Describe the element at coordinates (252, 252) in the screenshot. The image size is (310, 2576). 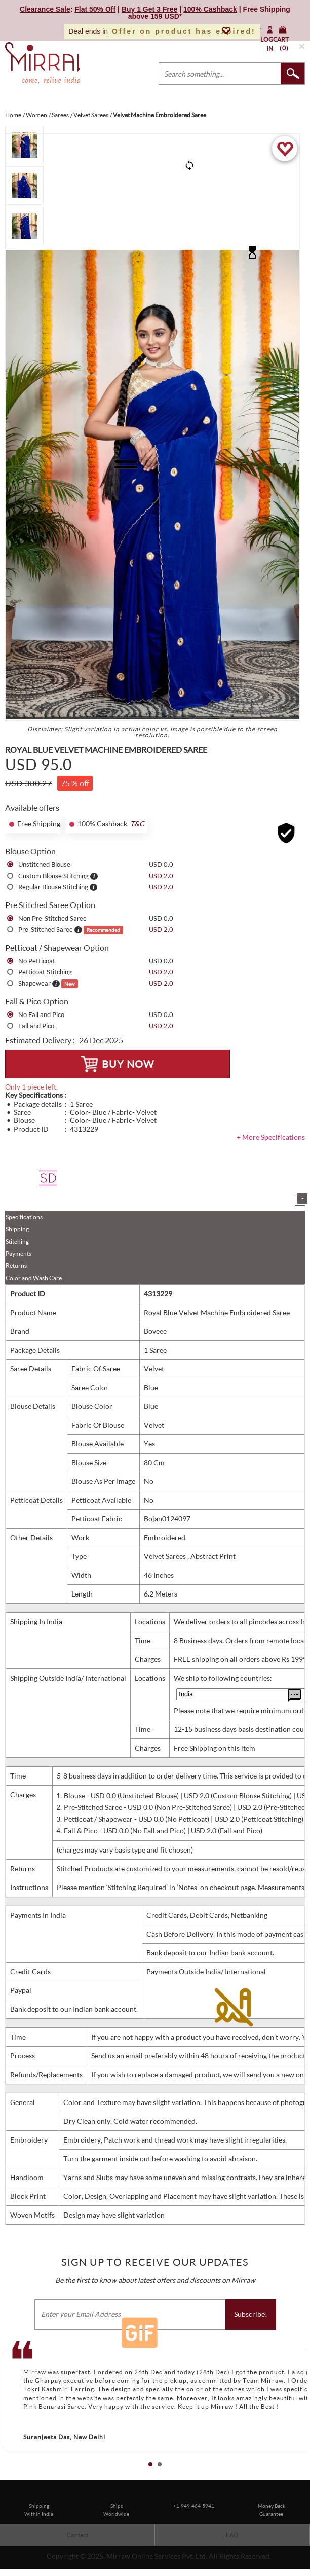
I see `indicates time remaining or process in progress` at that location.